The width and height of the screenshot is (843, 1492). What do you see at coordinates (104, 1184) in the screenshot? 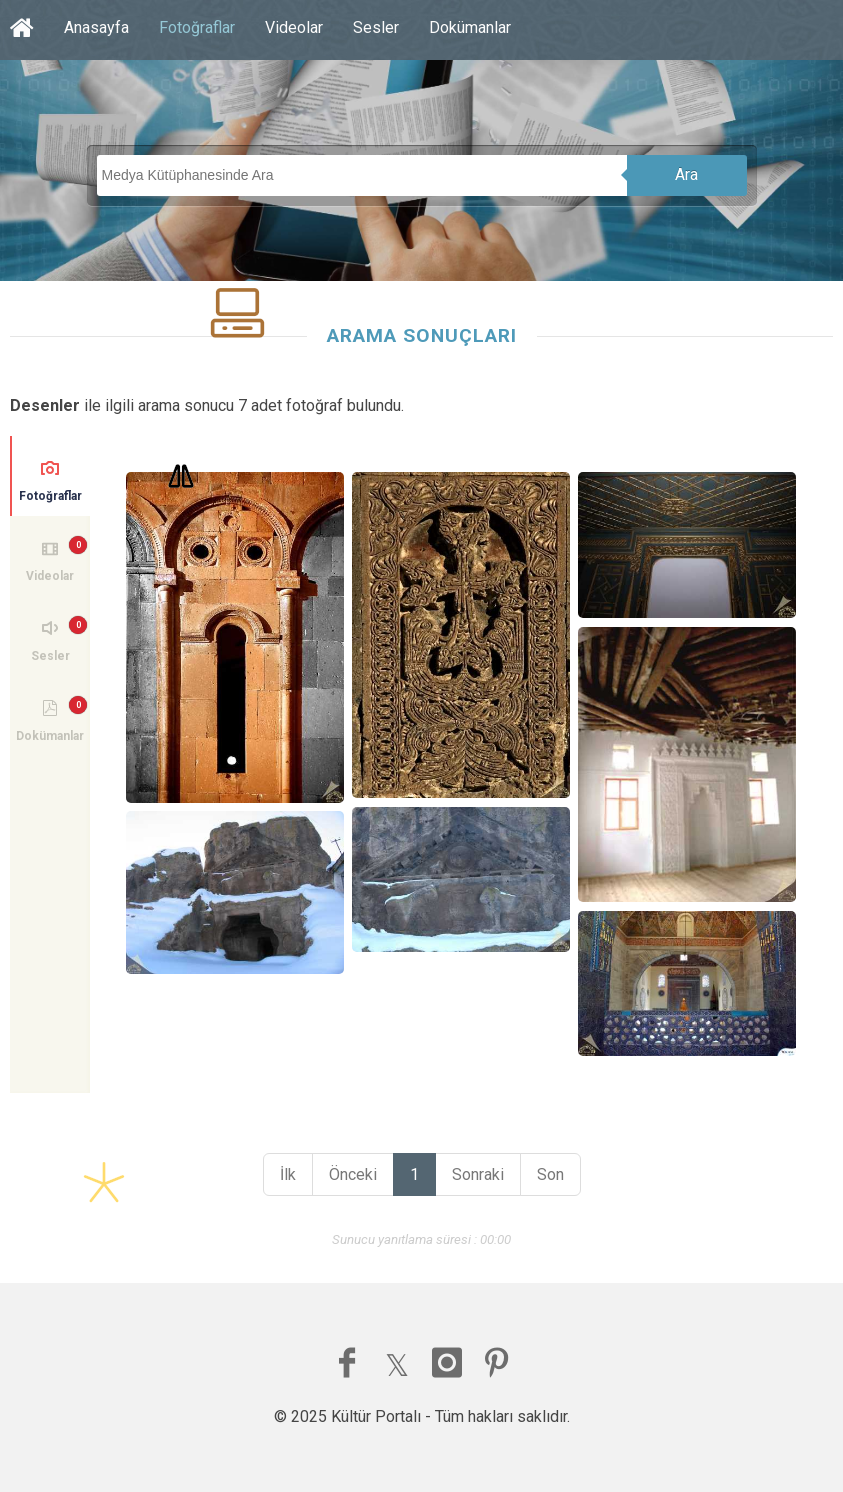
I see `indicates a required field in a form` at bounding box center [104, 1184].